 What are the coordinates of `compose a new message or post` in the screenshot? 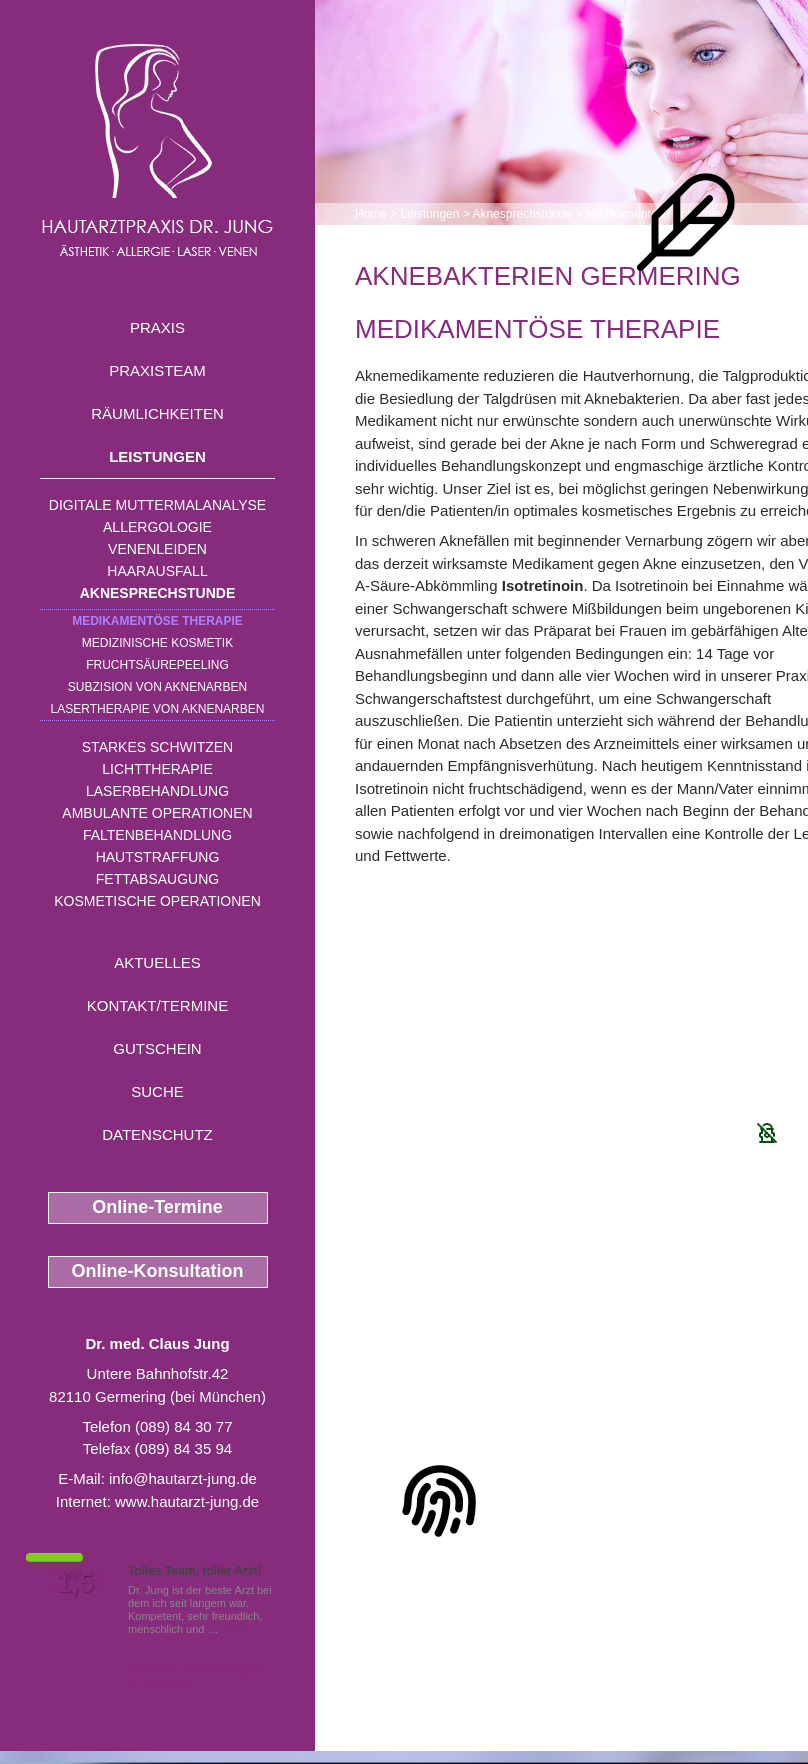 It's located at (684, 224).